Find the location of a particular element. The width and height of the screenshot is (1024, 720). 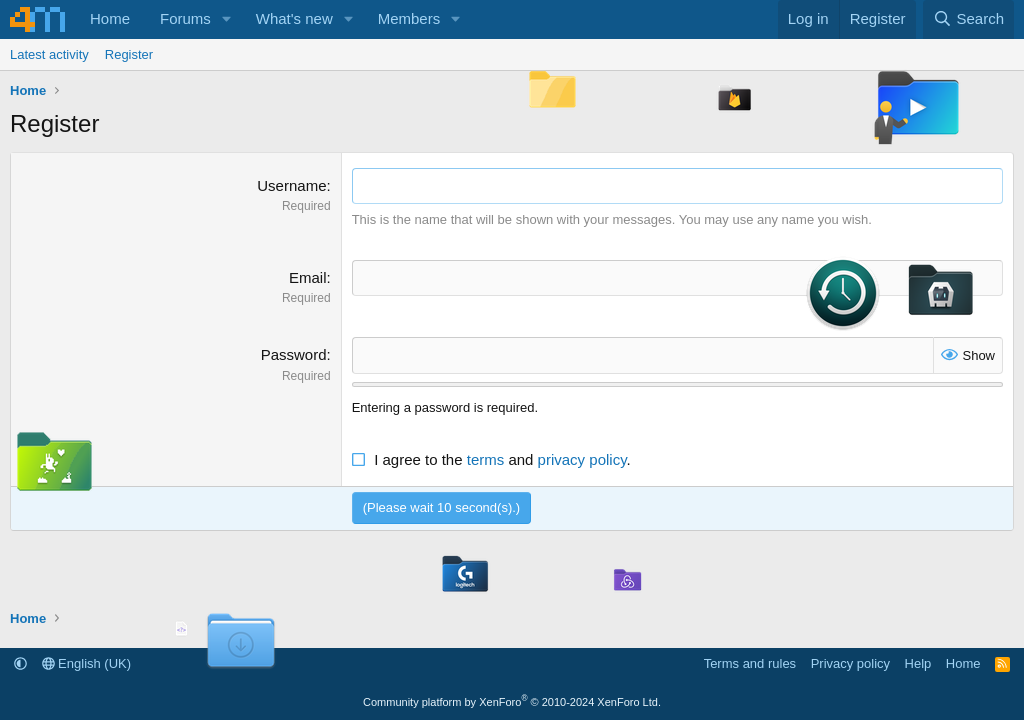

open cordova project folder is located at coordinates (940, 291).